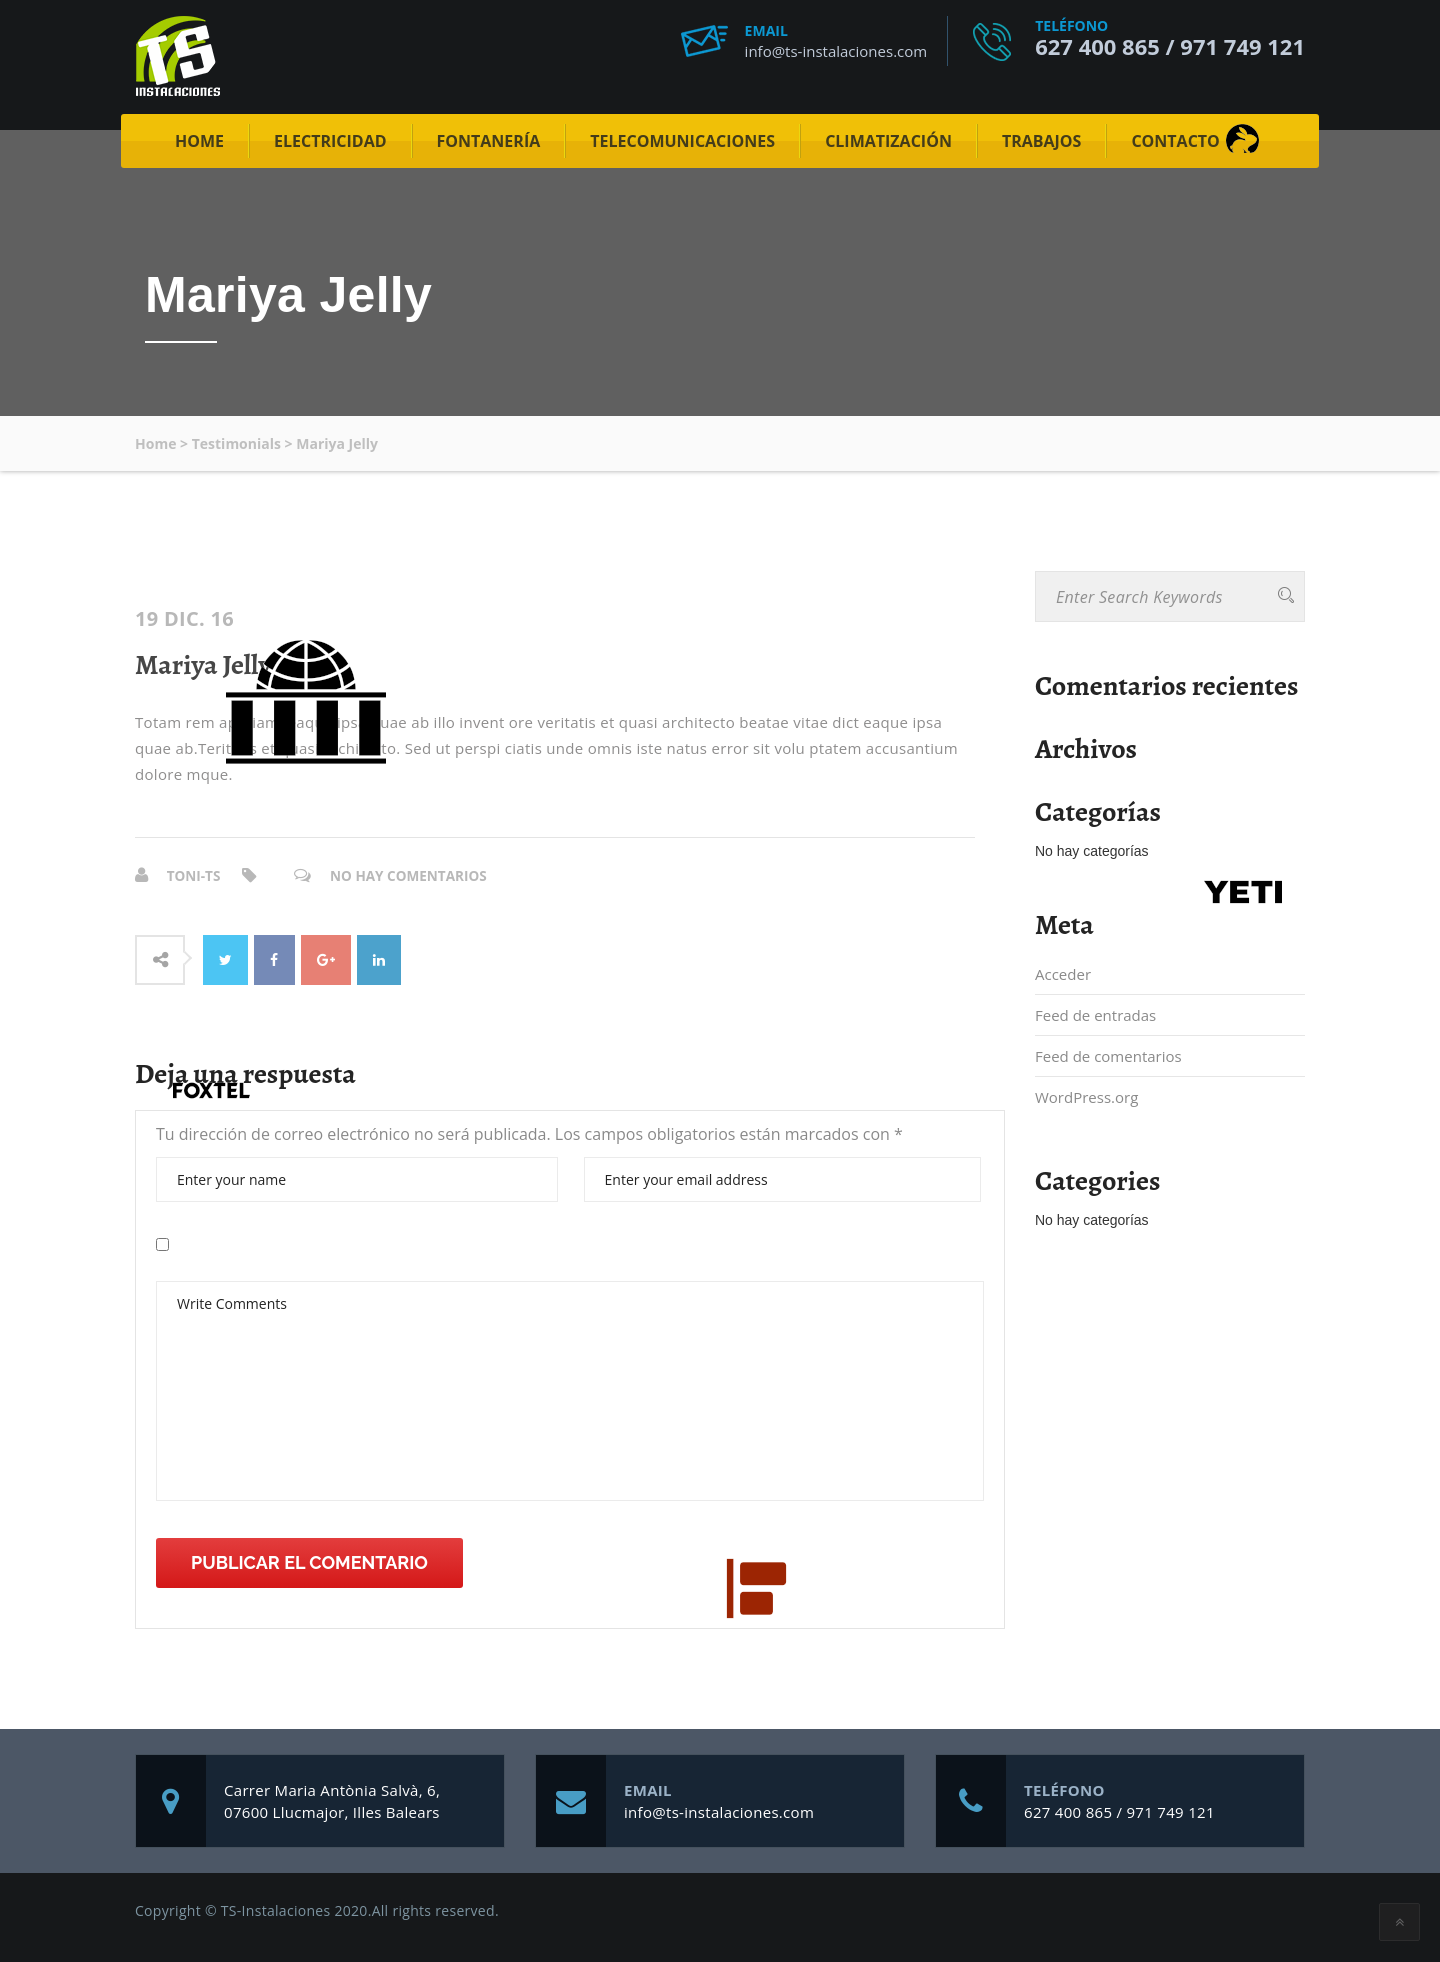 The width and height of the screenshot is (1440, 1962). Describe the element at coordinates (1242, 138) in the screenshot. I see `coderabbit logo - ai-powered code review platform` at that location.